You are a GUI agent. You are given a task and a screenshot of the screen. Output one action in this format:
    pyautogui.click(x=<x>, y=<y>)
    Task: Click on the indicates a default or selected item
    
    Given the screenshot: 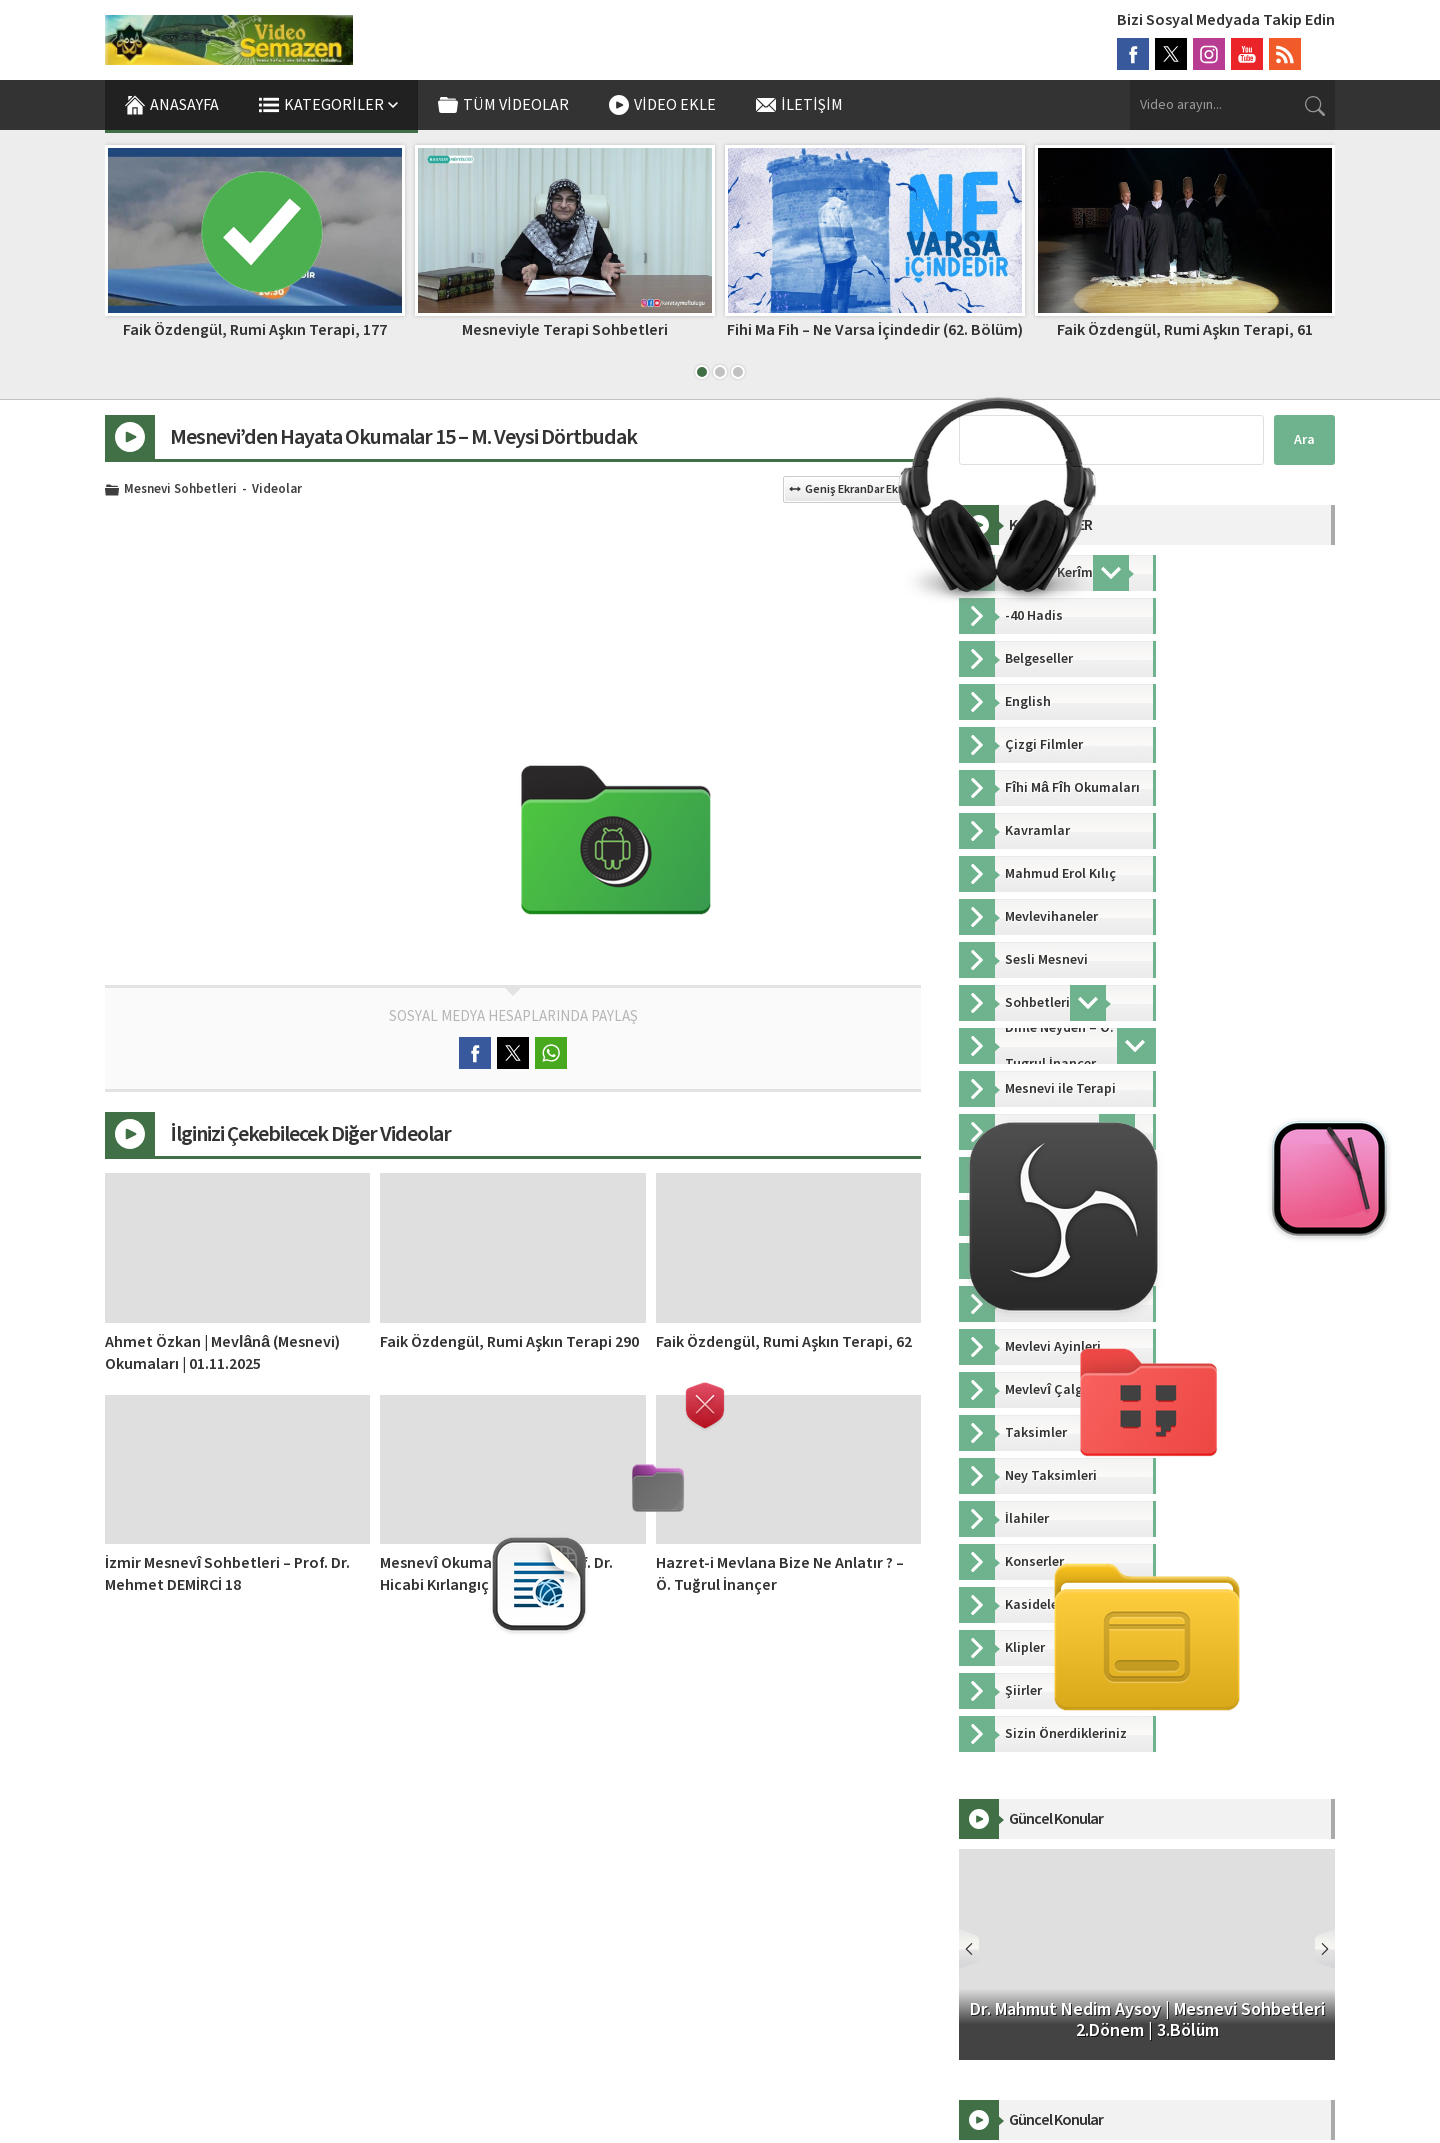 What is the action you would take?
    pyautogui.click(x=262, y=232)
    